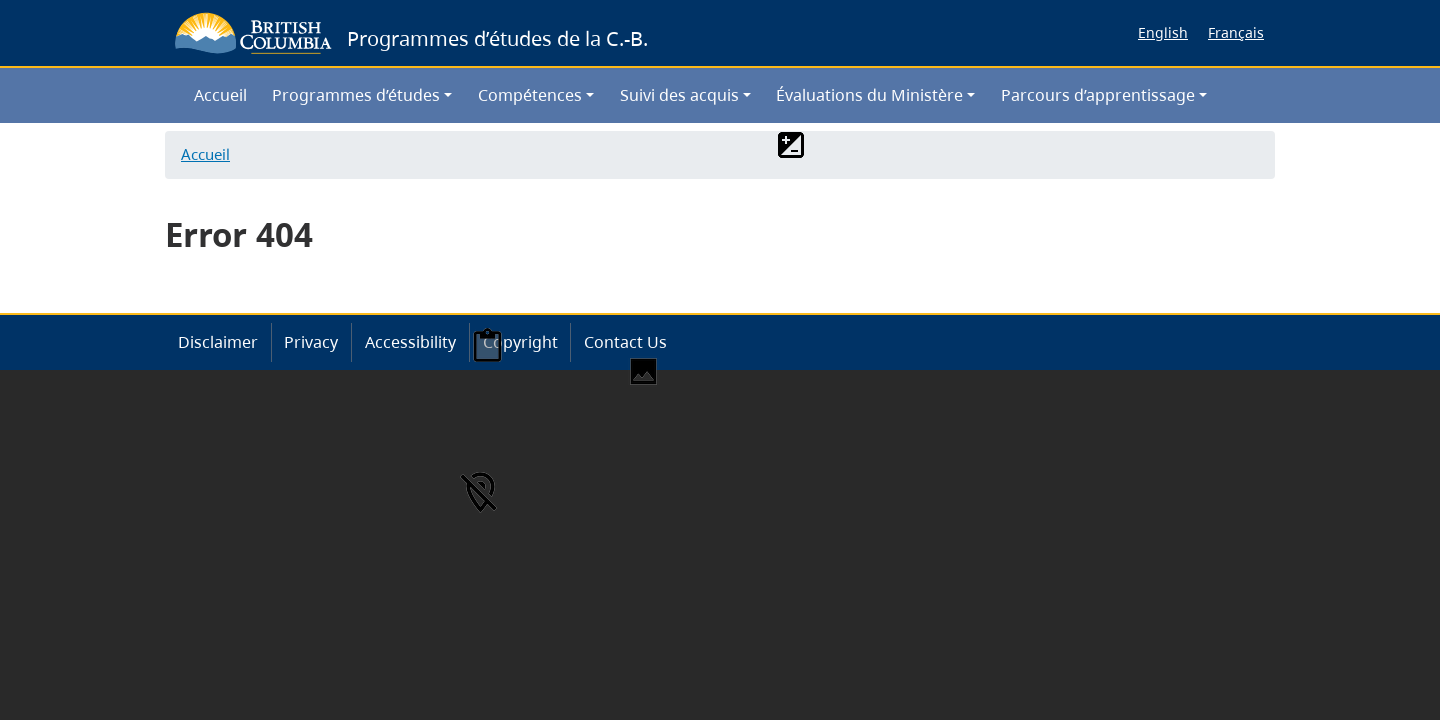  Describe the element at coordinates (487, 346) in the screenshot. I see `paste content from clipboard` at that location.